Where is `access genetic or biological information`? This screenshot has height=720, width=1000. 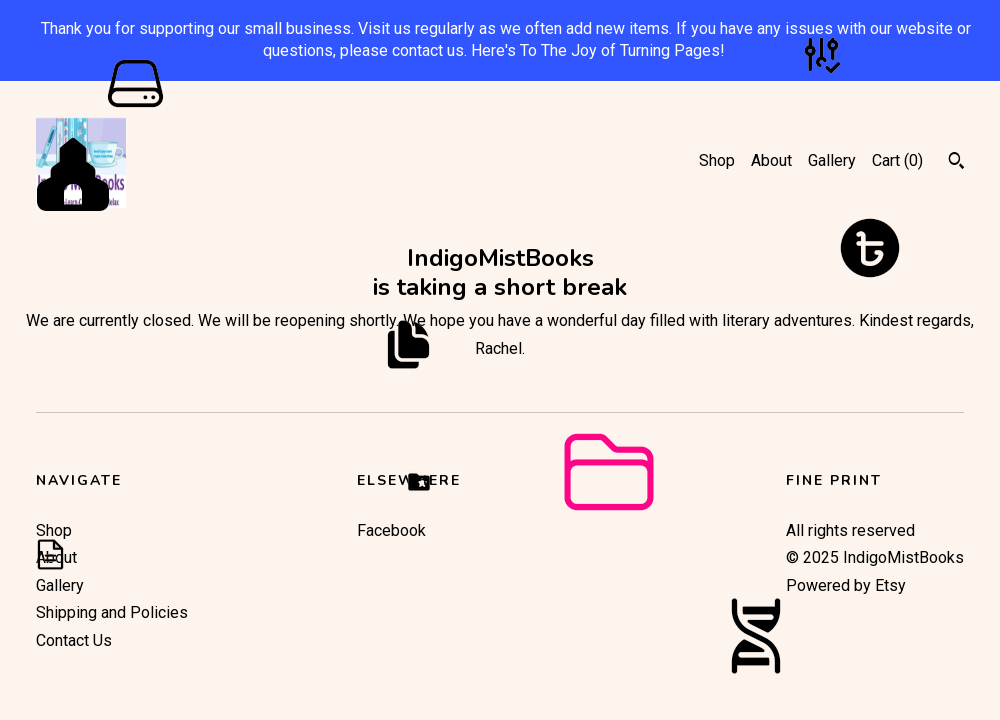 access genetic or biological information is located at coordinates (756, 636).